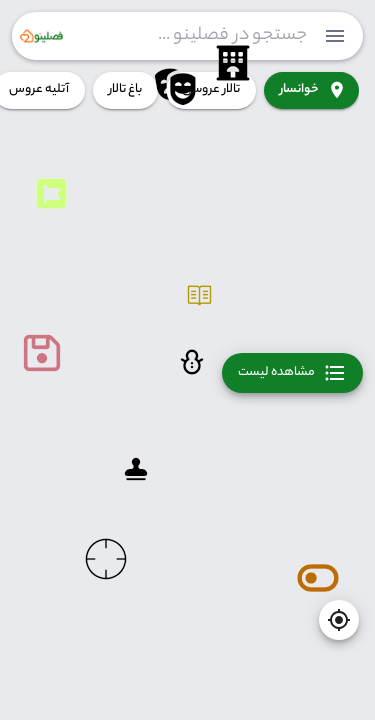  I want to click on find nearby hotels or accommodations, so click(233, 63).